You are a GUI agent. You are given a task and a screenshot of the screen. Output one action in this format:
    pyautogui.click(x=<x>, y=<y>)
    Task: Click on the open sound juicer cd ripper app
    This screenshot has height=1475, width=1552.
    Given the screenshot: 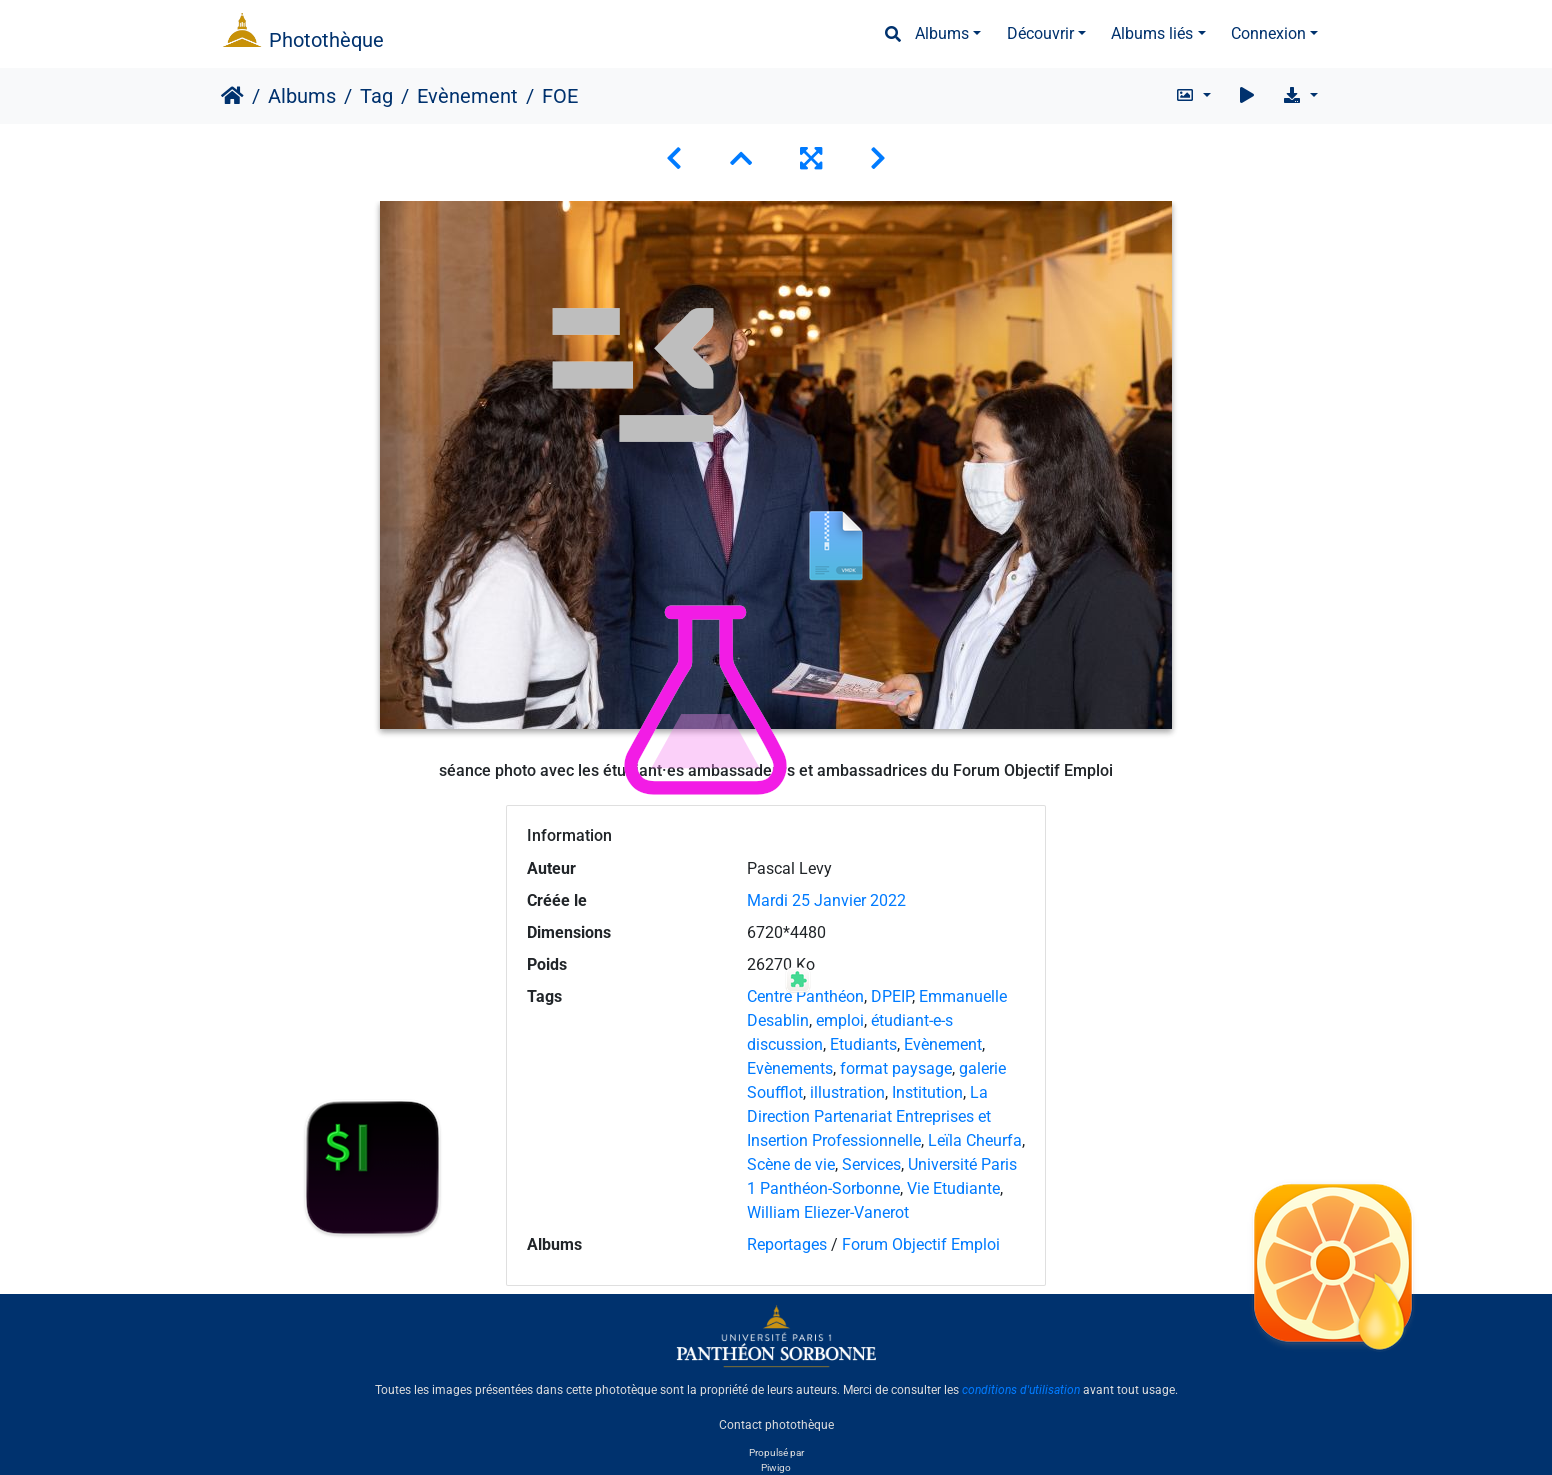 What is the action you would take?
    pyautogui.click(x=1333, y=1263)
    